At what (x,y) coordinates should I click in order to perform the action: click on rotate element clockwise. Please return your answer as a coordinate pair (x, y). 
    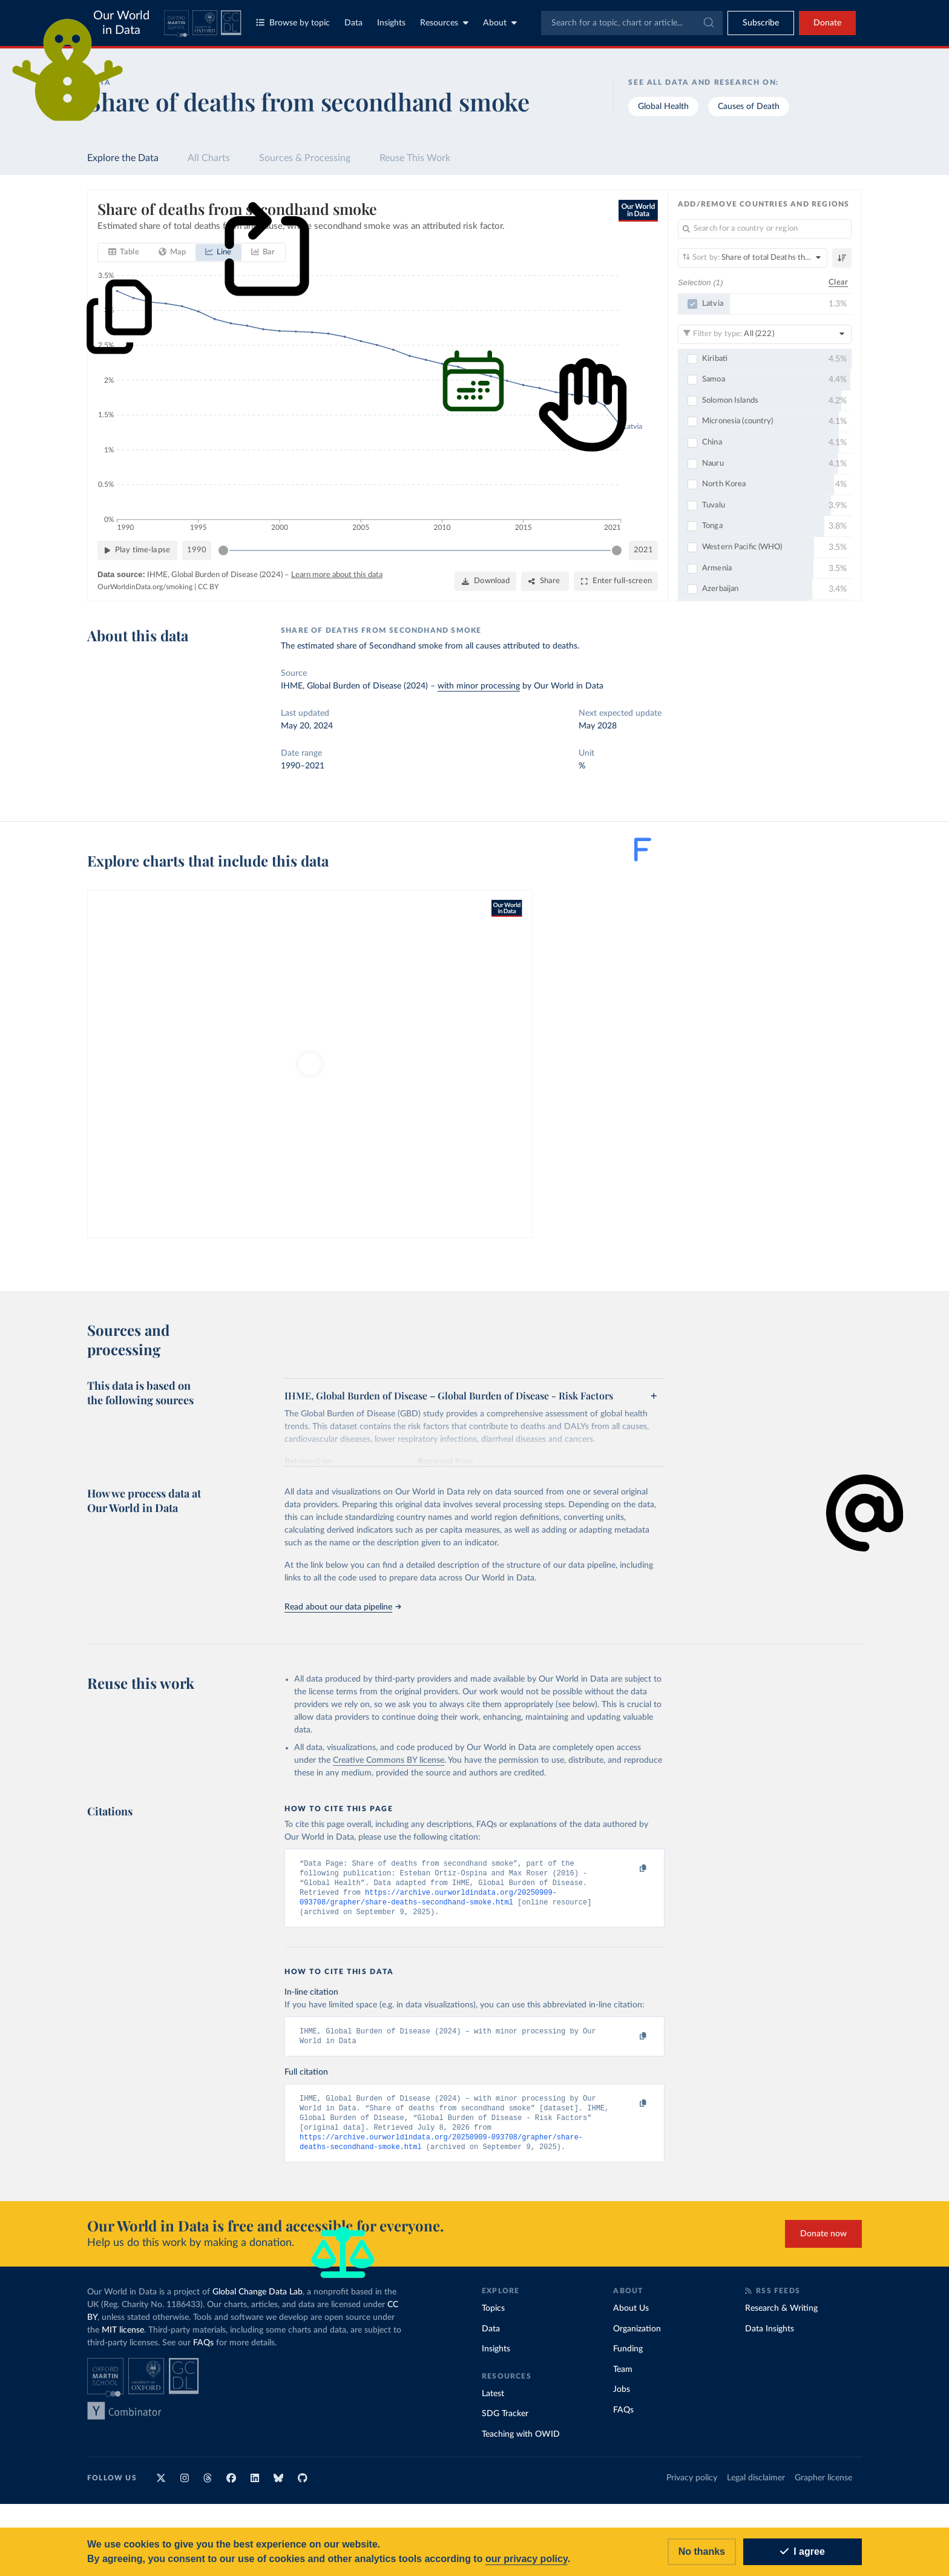
    Looking at the image, I should click on (267, 254).